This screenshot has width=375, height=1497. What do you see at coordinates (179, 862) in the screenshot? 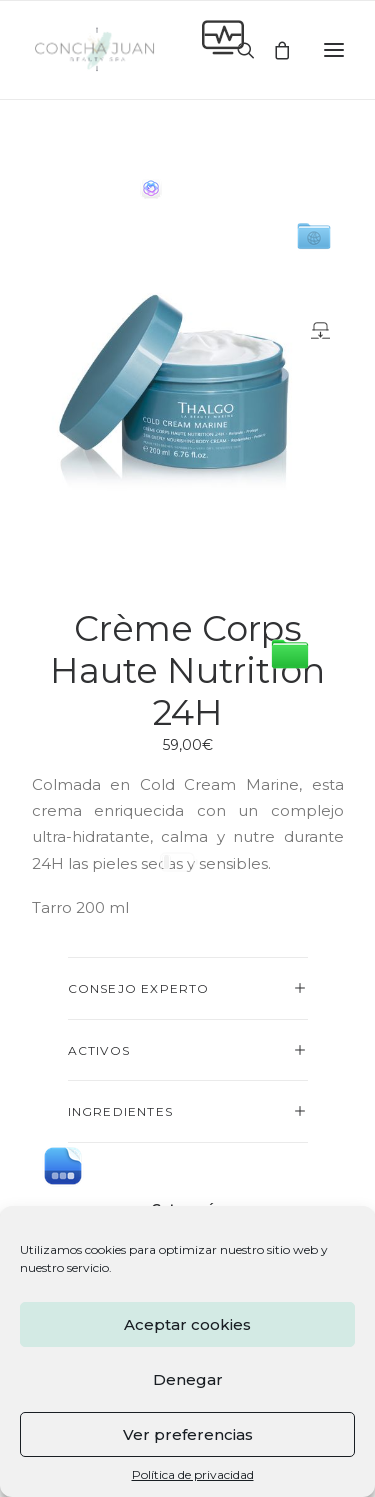
I see `indicates battery is at 20% charge` at bounding box center [179, 862].